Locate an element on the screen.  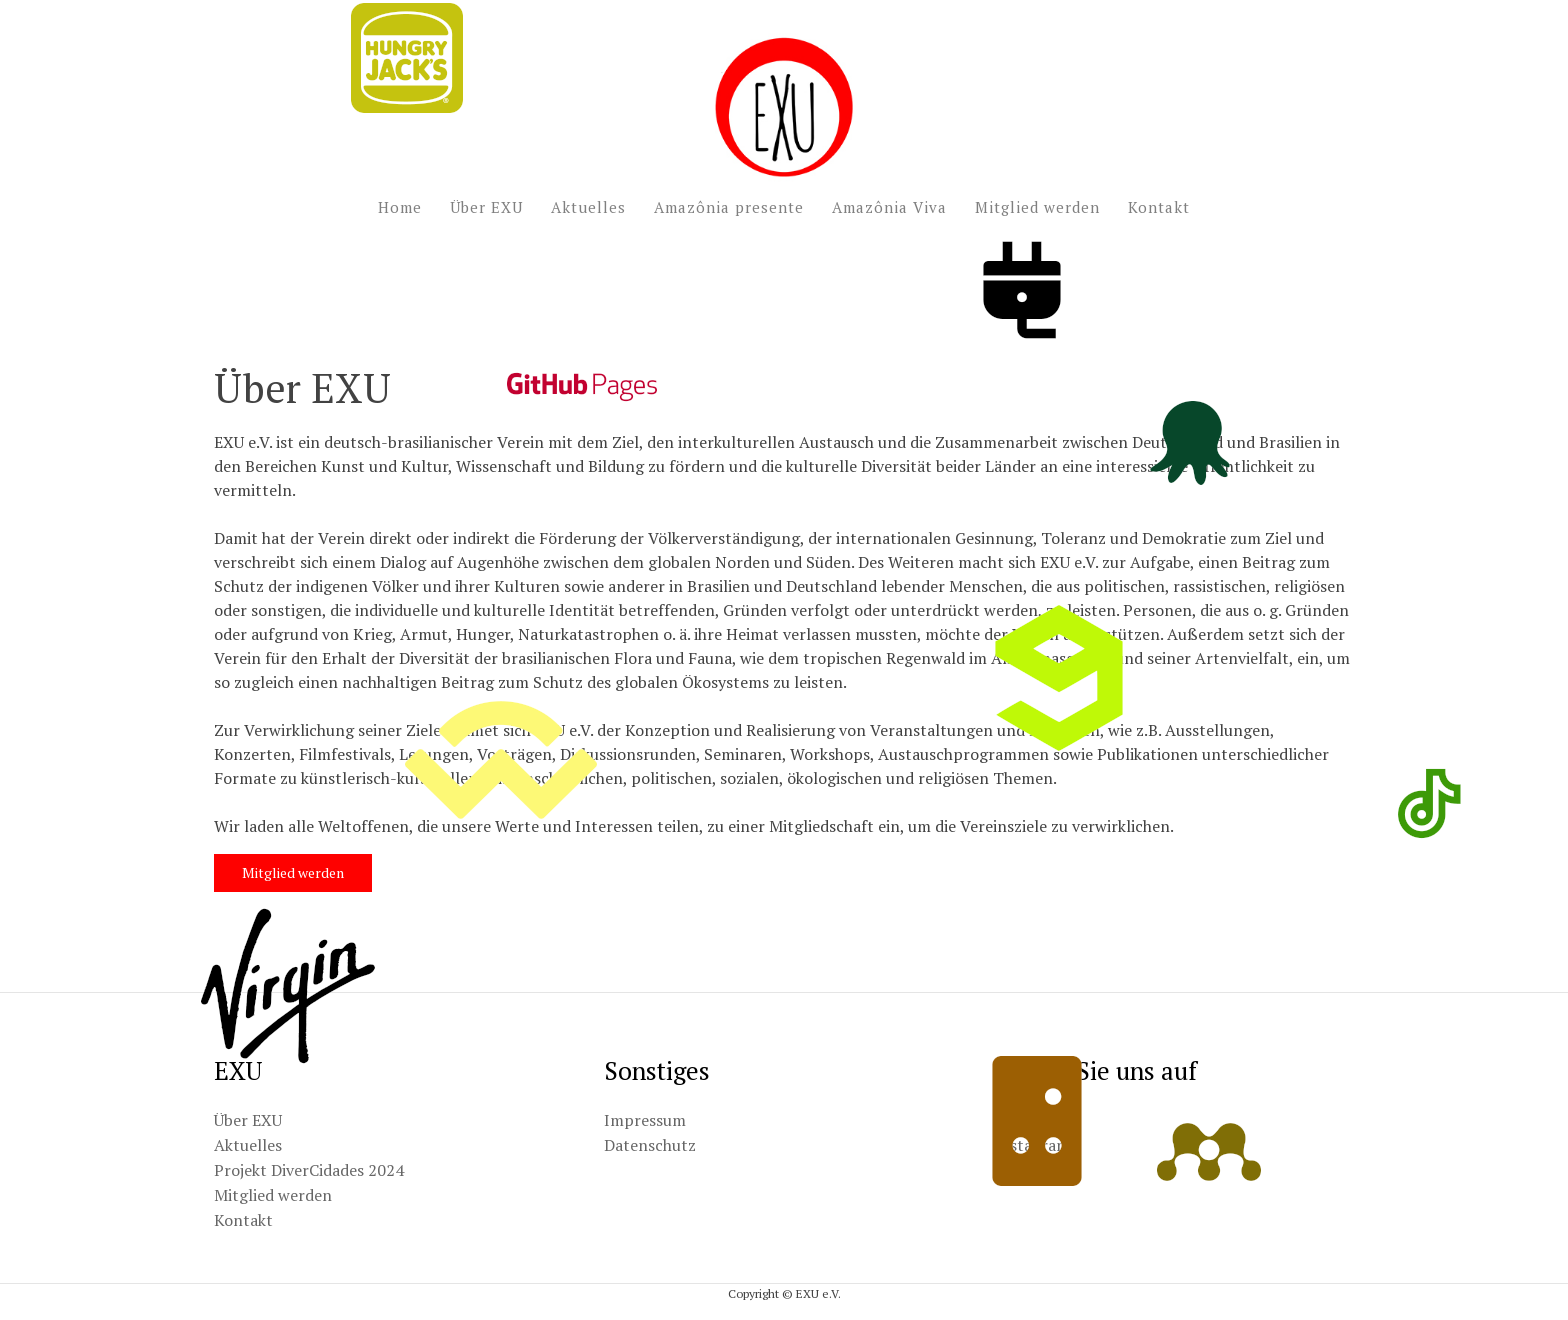
open the tiktok app is located at coordinates (1429, 803).